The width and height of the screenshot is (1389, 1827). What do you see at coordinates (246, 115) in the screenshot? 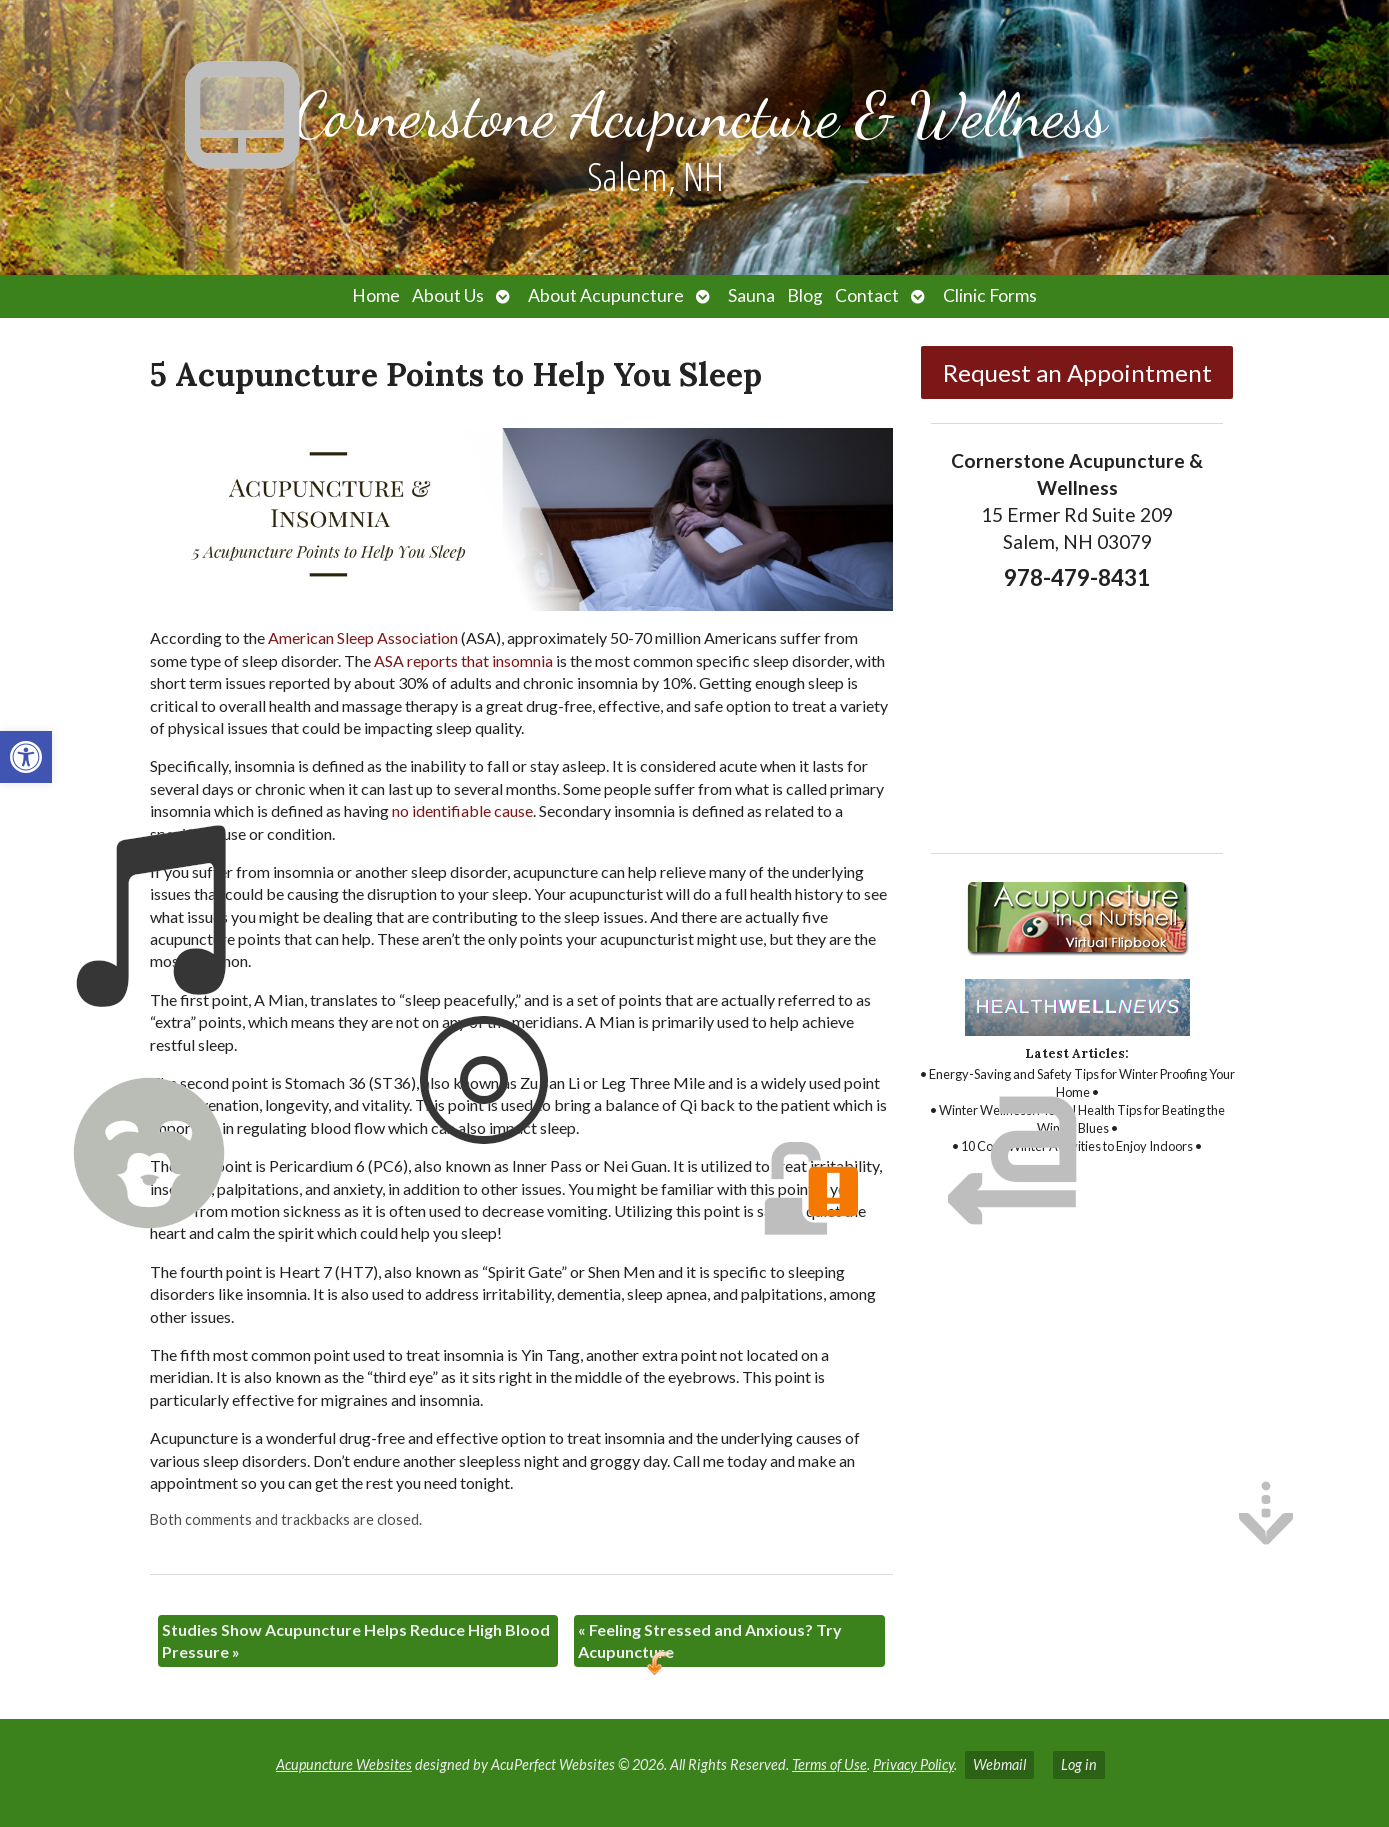
I see `touchpad input device settings` at bounding box center [246, 115].